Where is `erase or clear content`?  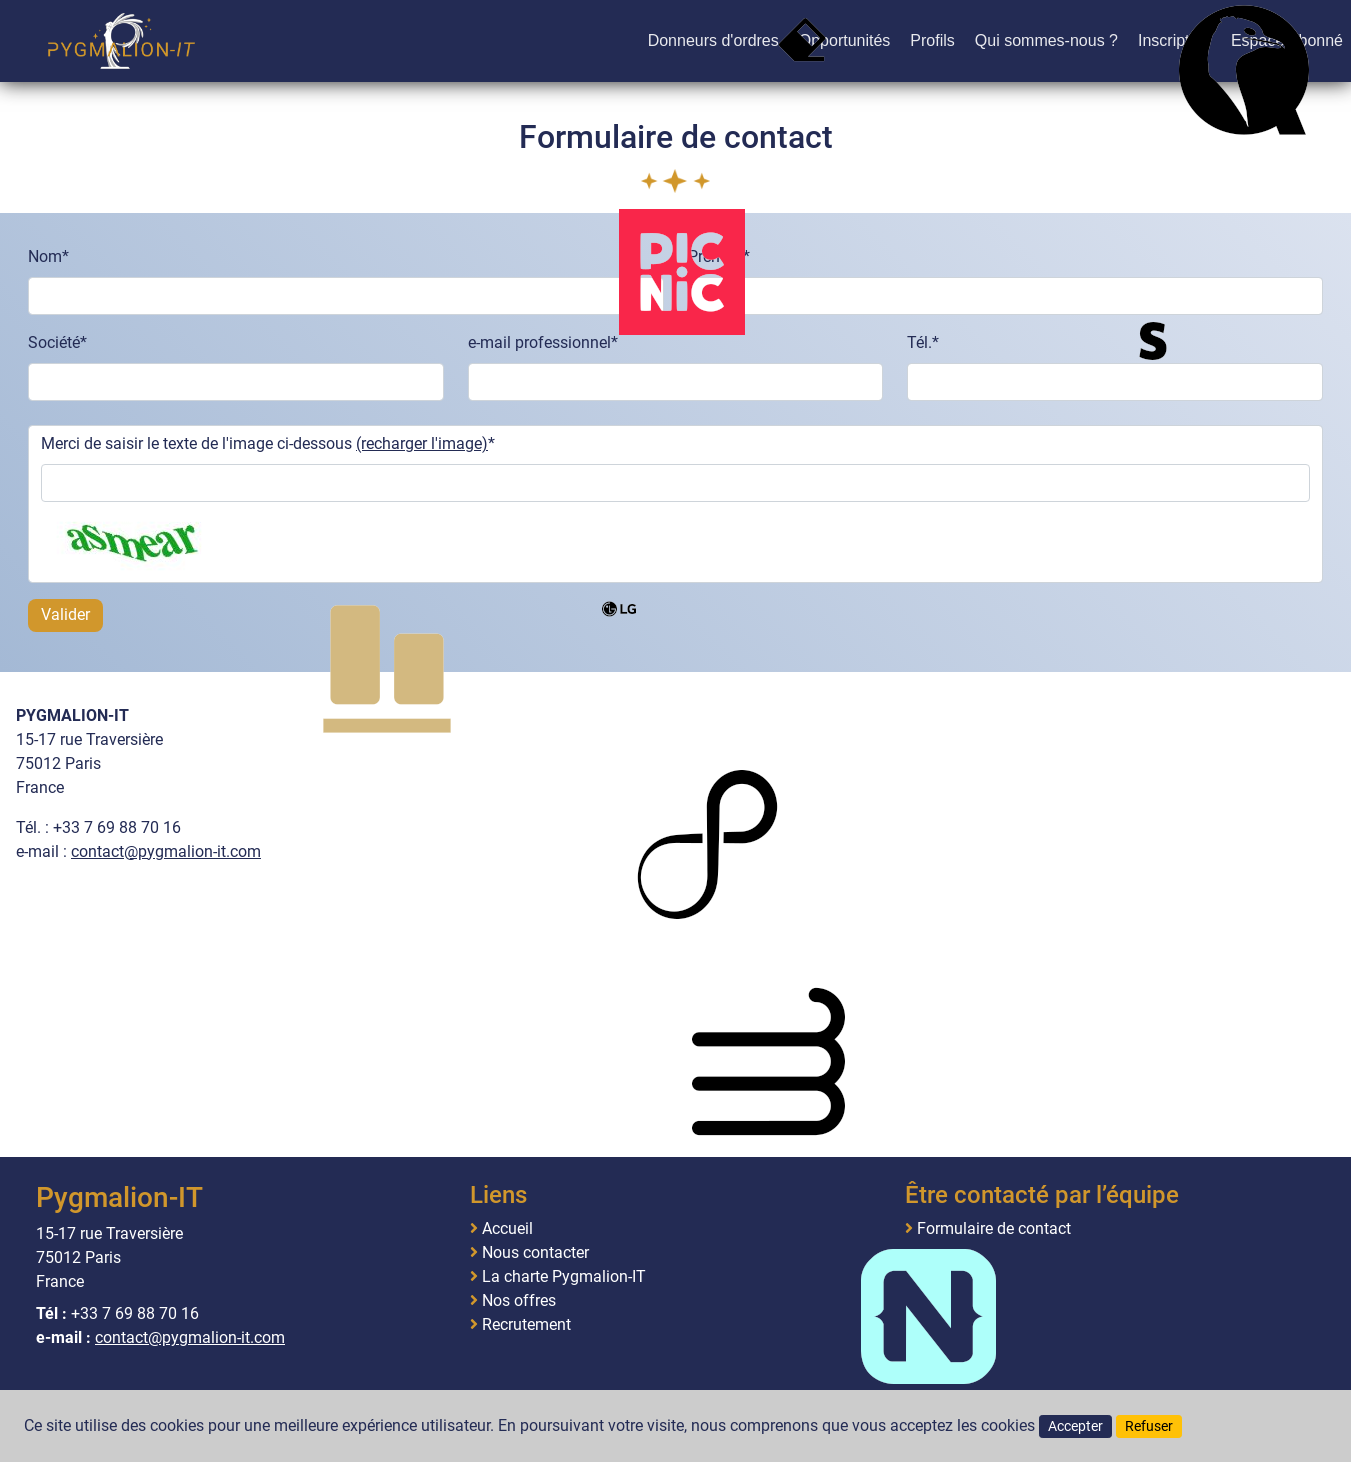
erase or clear content is located at coordinates (803, 40).